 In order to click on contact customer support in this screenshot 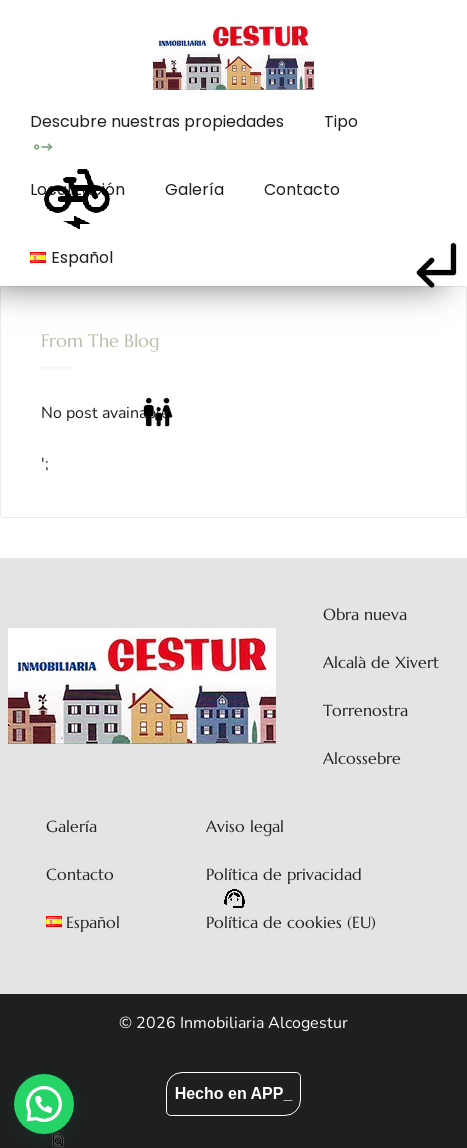, I will do `click(234, 898)`.